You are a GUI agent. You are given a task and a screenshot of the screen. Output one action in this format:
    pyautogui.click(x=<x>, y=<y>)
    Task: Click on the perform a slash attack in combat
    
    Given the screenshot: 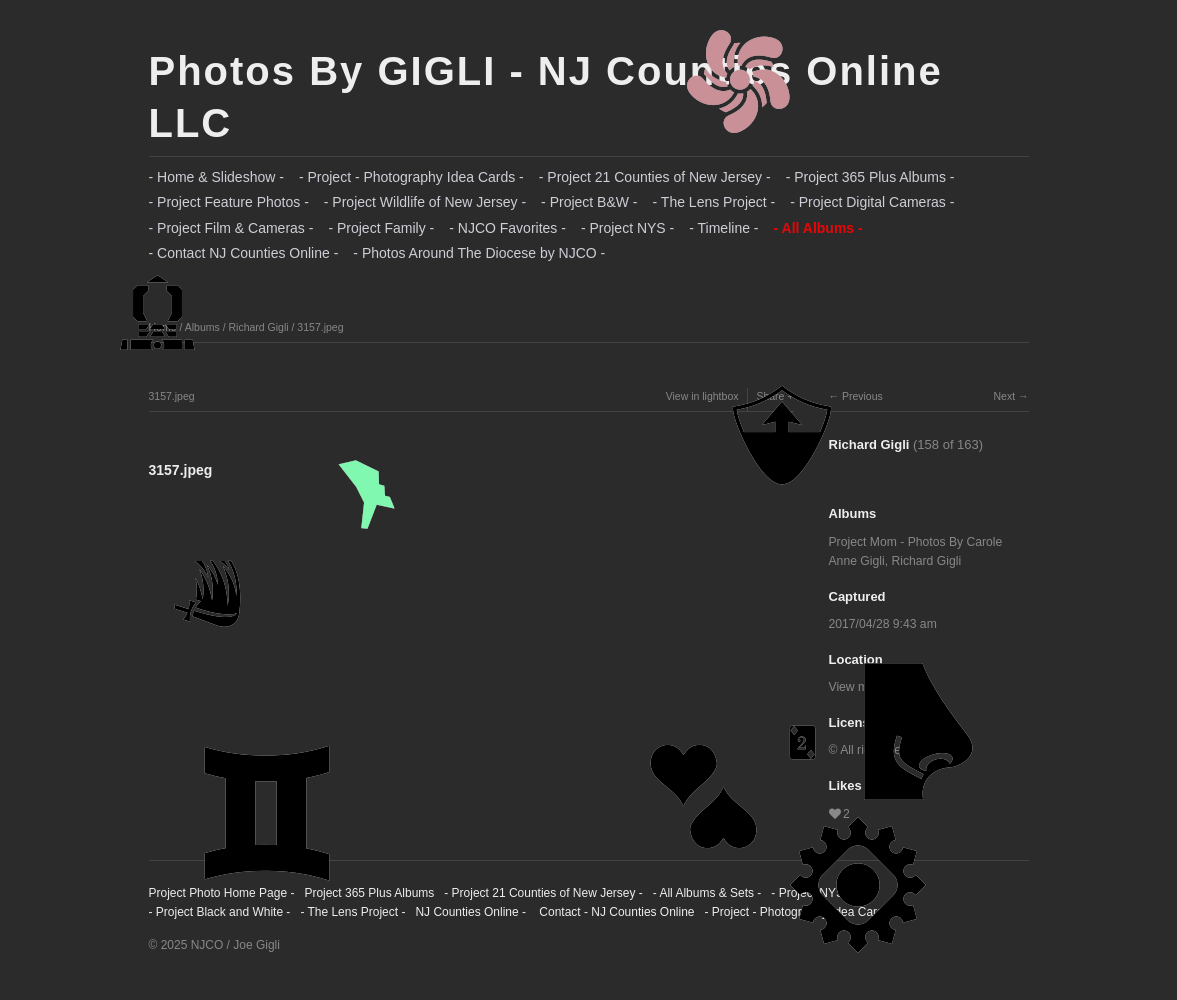 What is the action you would take?
    pyautogui.click(x=207, y=593)
    